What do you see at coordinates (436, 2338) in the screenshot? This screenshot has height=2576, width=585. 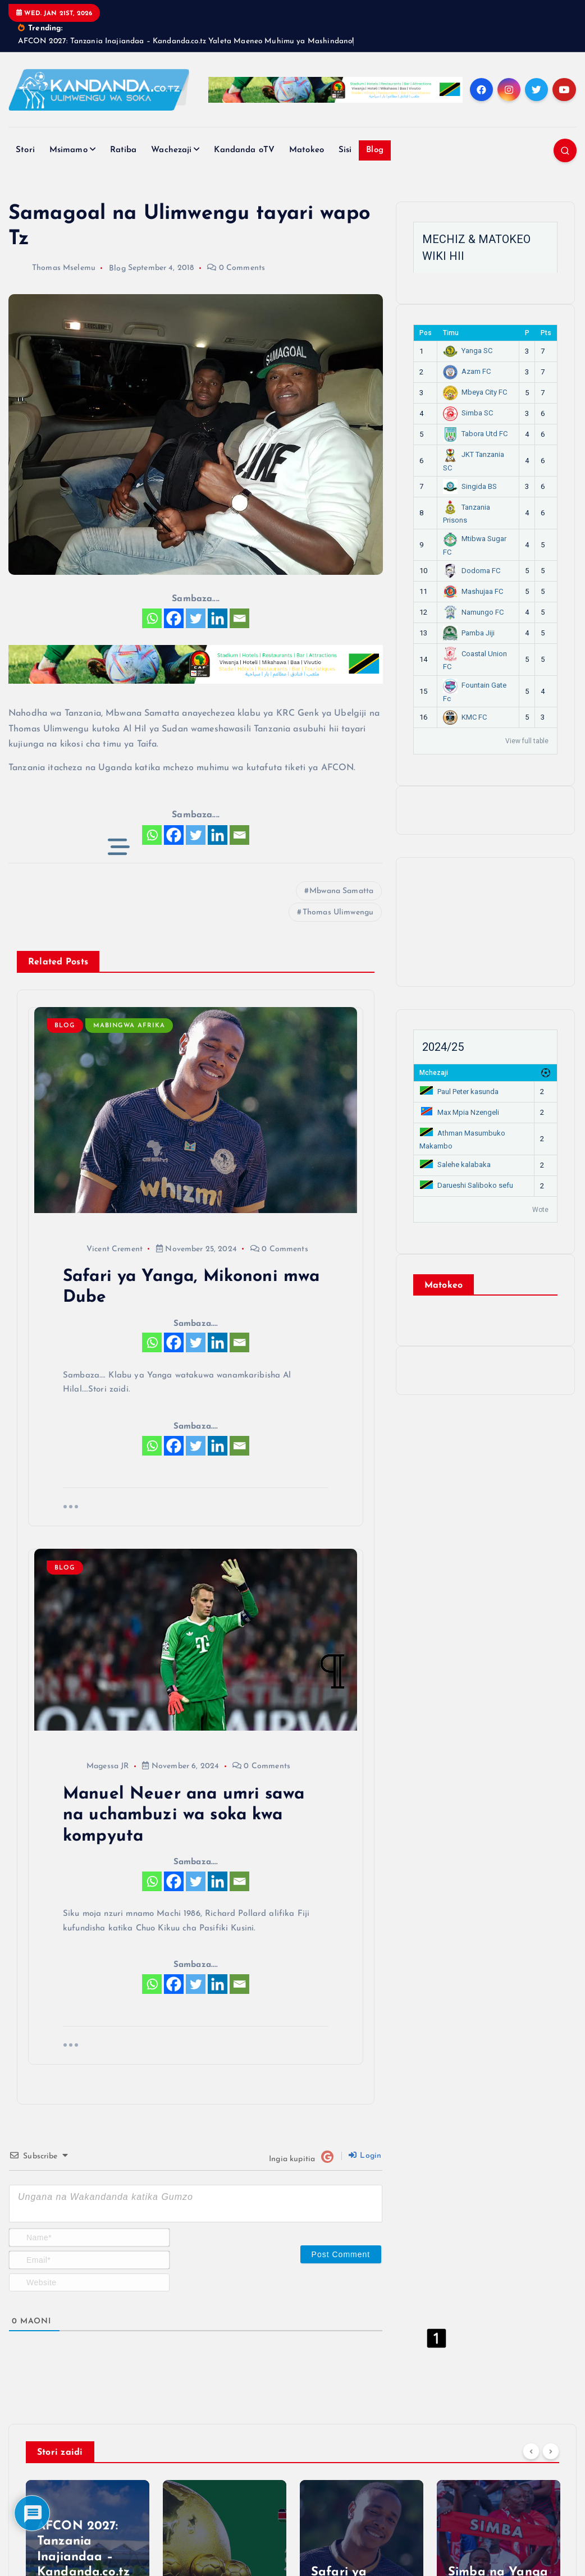 I see `indicates the first step in a sequence or process` at bounding box center [436, 2338].